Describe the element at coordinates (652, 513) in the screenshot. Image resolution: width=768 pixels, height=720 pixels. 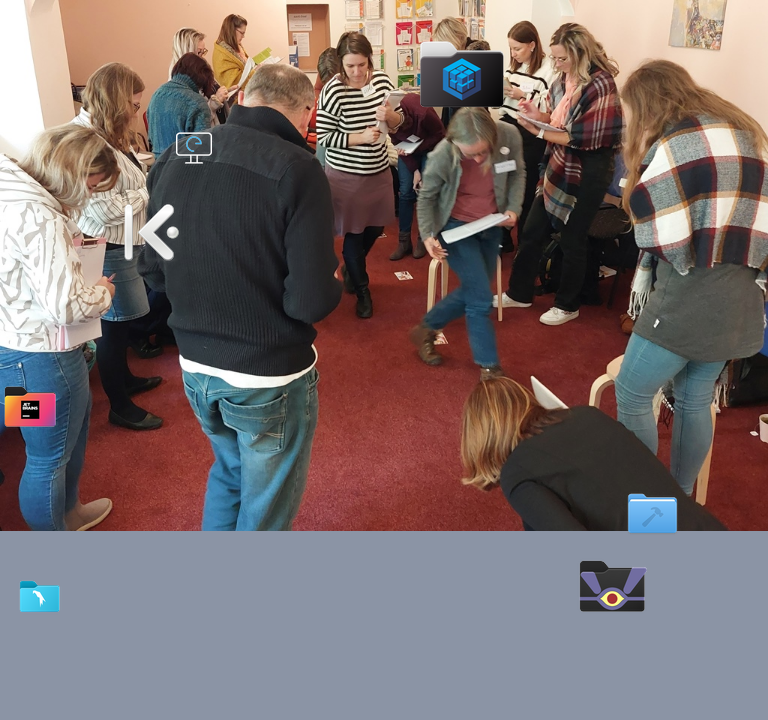
I see `open developer files and projects folder` at that location.